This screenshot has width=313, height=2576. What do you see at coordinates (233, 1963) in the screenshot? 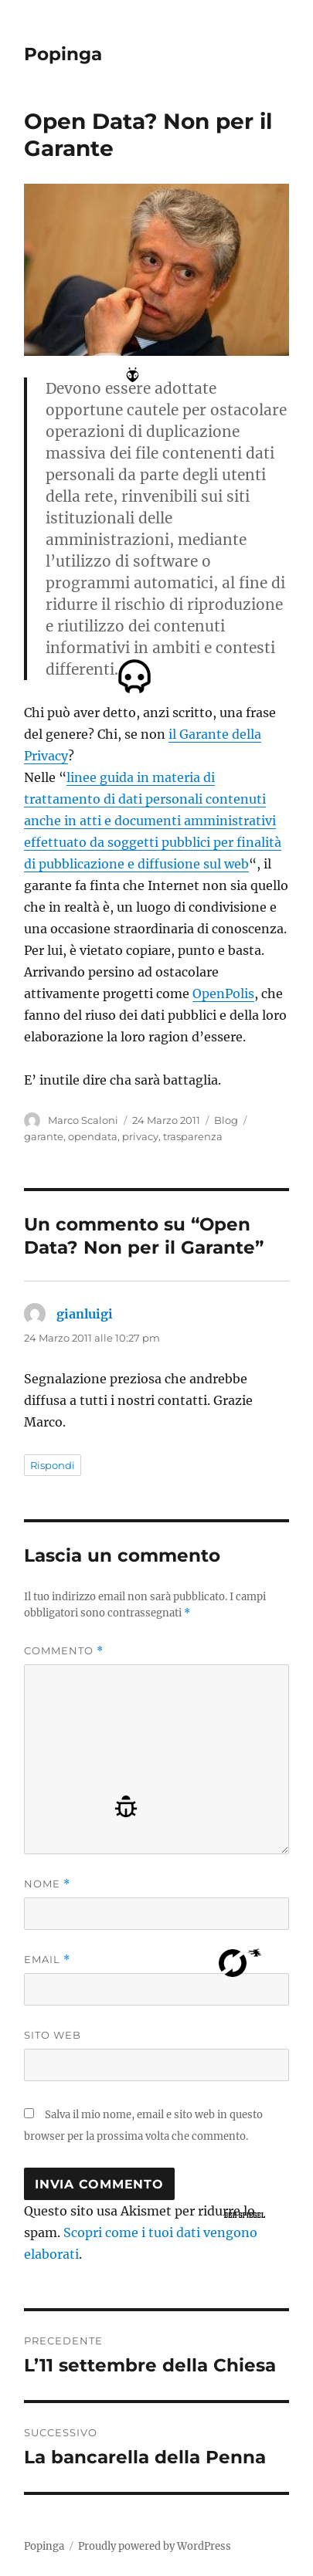
I see `open MLflow machine learning platform` at bounding box center [233, 1963].